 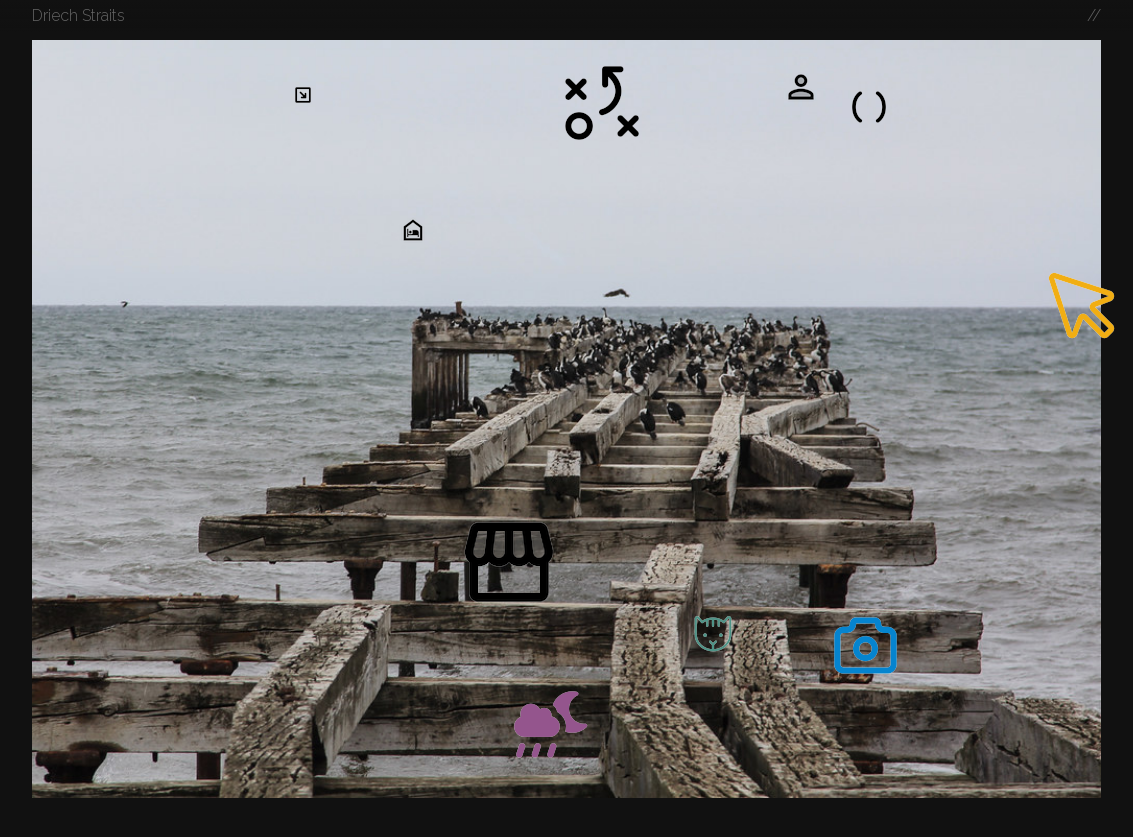 What do you see at coordinates (599, 103) in the screenshot?
I see `view game plan or strategy options` at bounding box center [599, 103].